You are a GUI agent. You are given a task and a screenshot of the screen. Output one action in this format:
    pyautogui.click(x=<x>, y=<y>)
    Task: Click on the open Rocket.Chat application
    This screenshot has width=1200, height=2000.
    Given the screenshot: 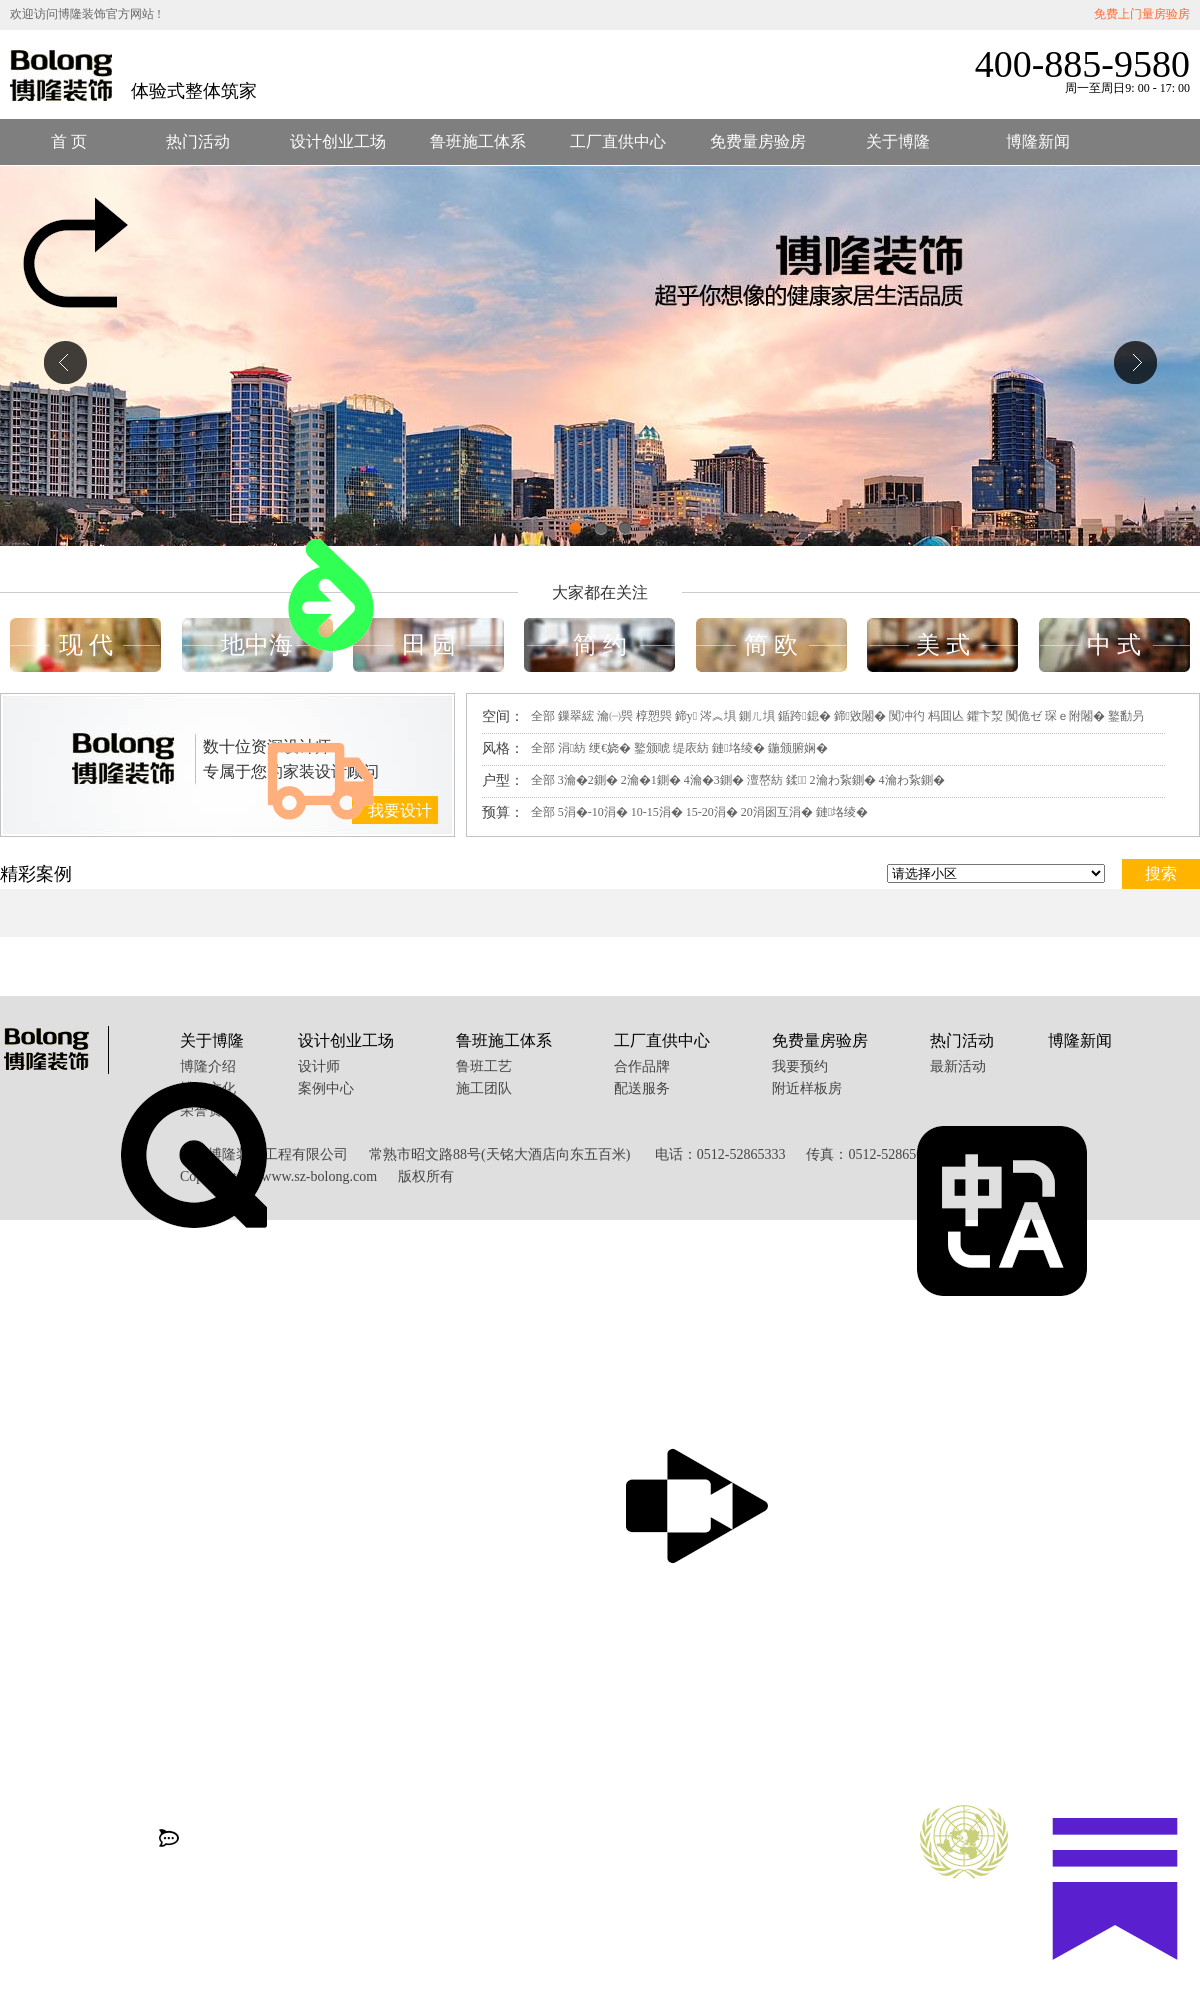 What is the action you would take?
    pyautogui.click(x=169, y=1838)
    